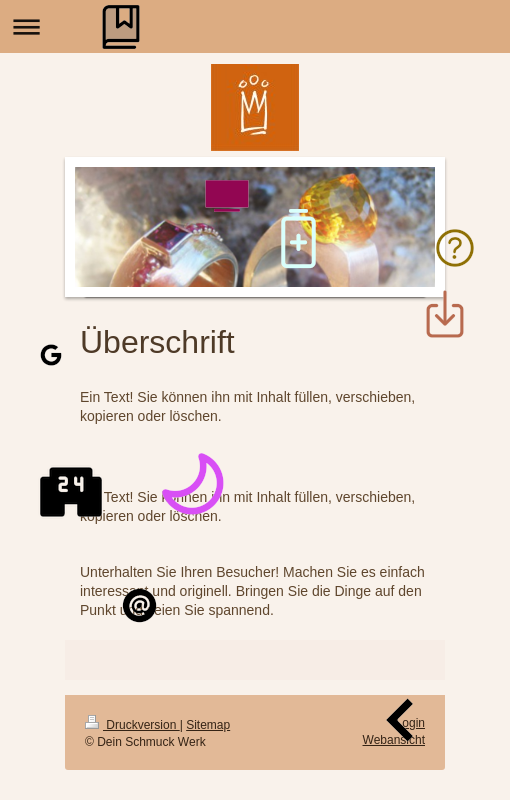 This screenshot has width=510, height=800. What do you see at coordinates (139, 605) in the screenshot?
I see `access email or contact options` at bounding box center [139, 605].